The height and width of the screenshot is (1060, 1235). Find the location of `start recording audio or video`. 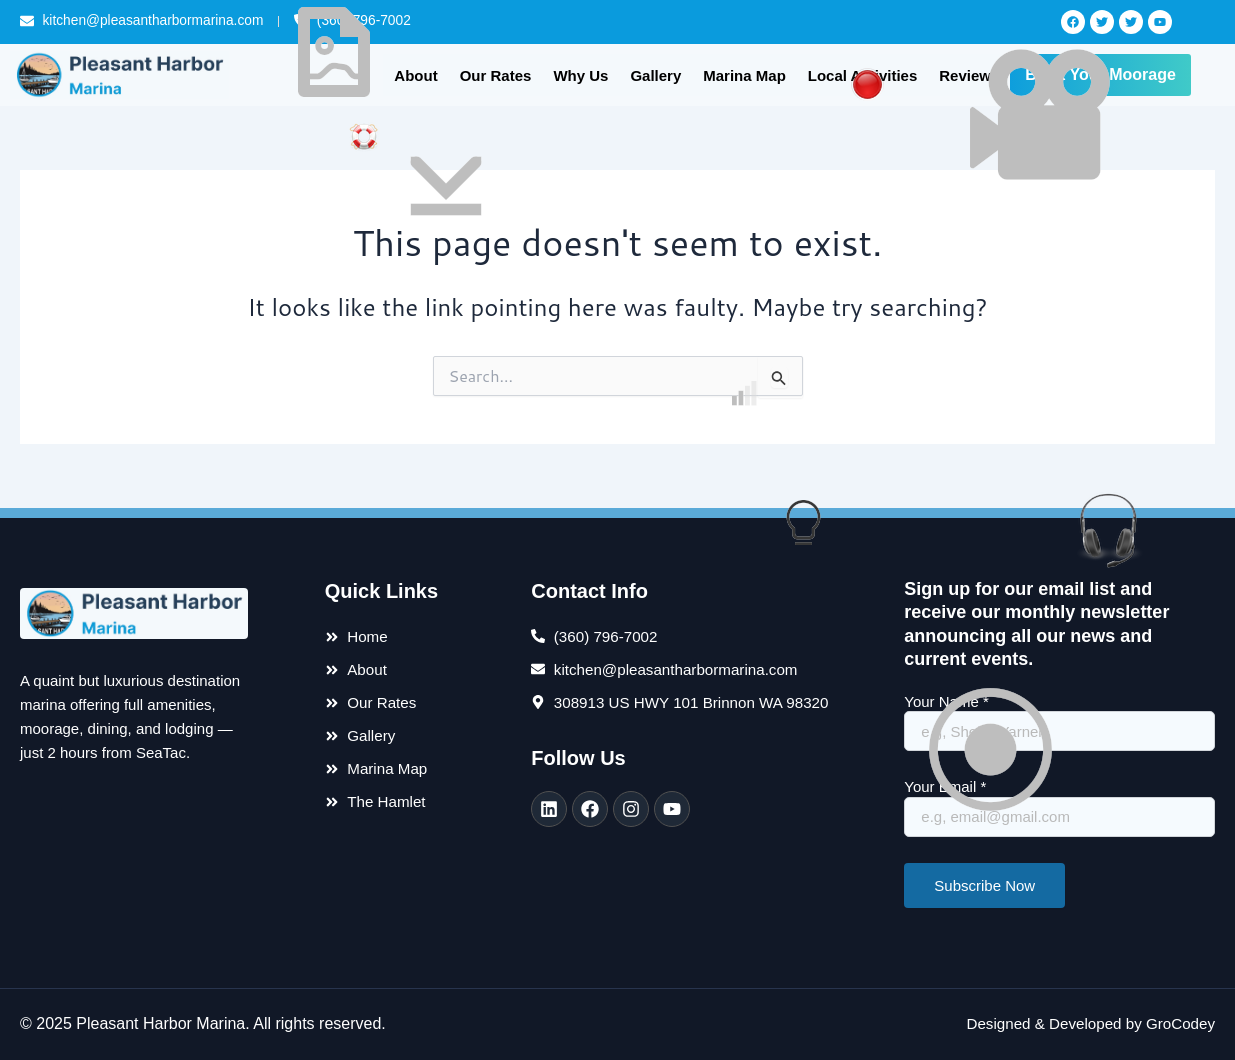

start recording audio or video is located at coordinates (867, 84).